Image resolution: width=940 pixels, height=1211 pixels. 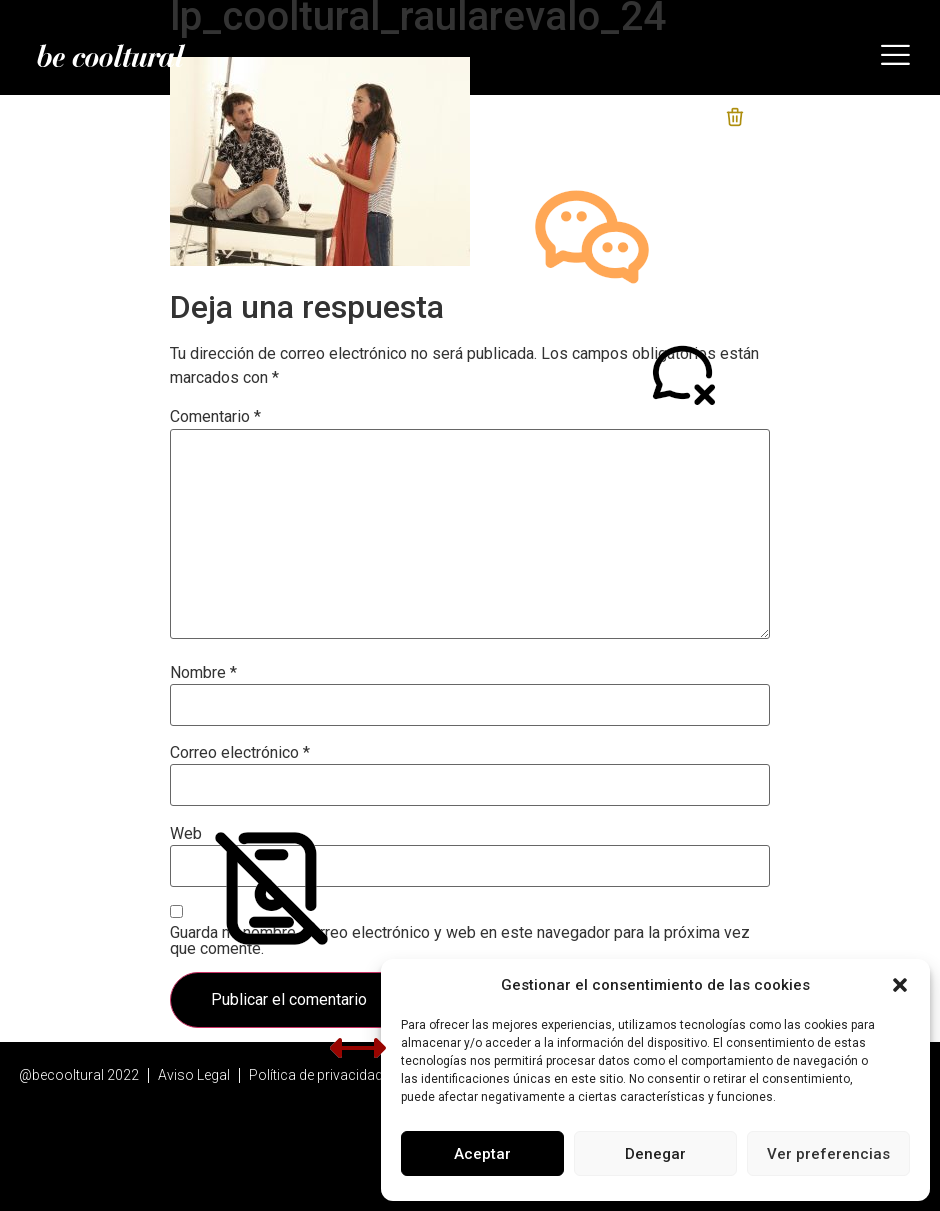 What do you see at coordinates (682, 372) in the screenshot?
I see `delete a conversation or message` at bounding box center [682, 372].